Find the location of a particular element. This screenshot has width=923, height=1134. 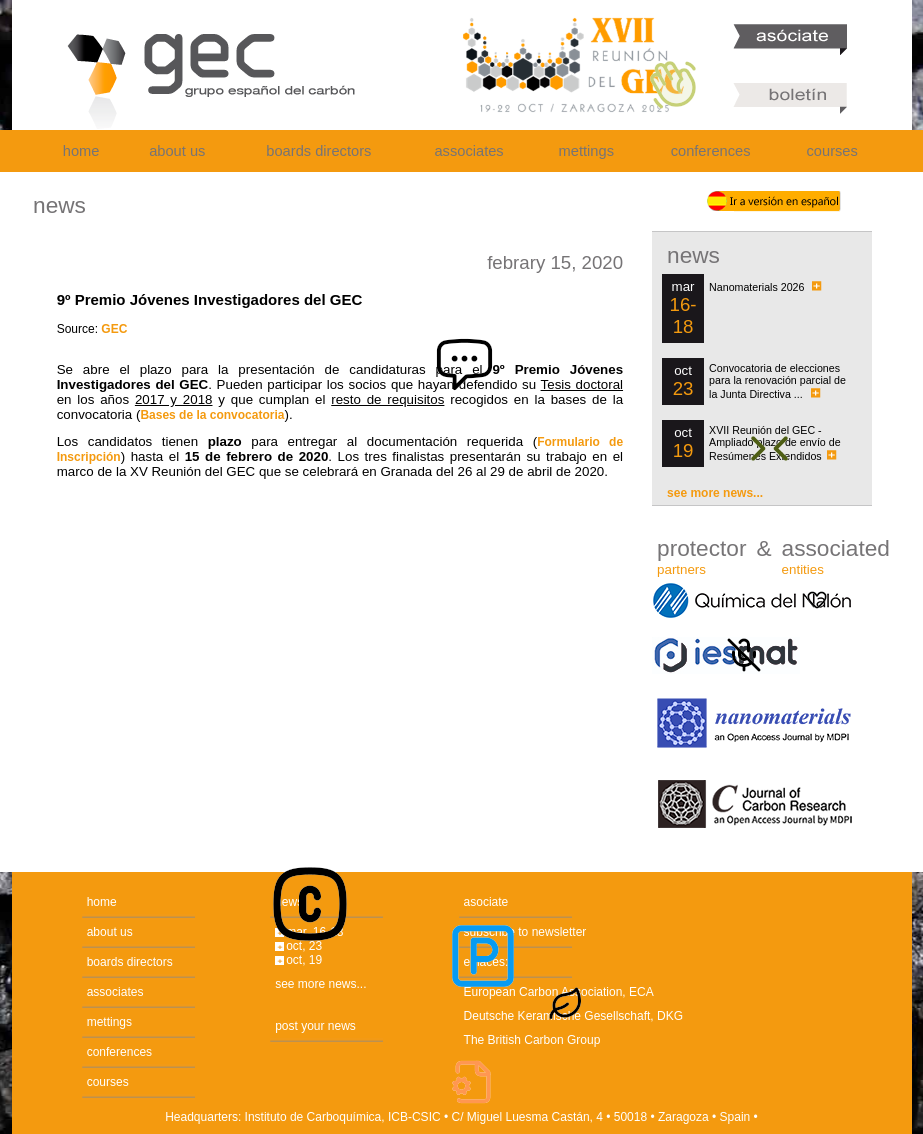

add to favorites is located at coordinates (817, 600).